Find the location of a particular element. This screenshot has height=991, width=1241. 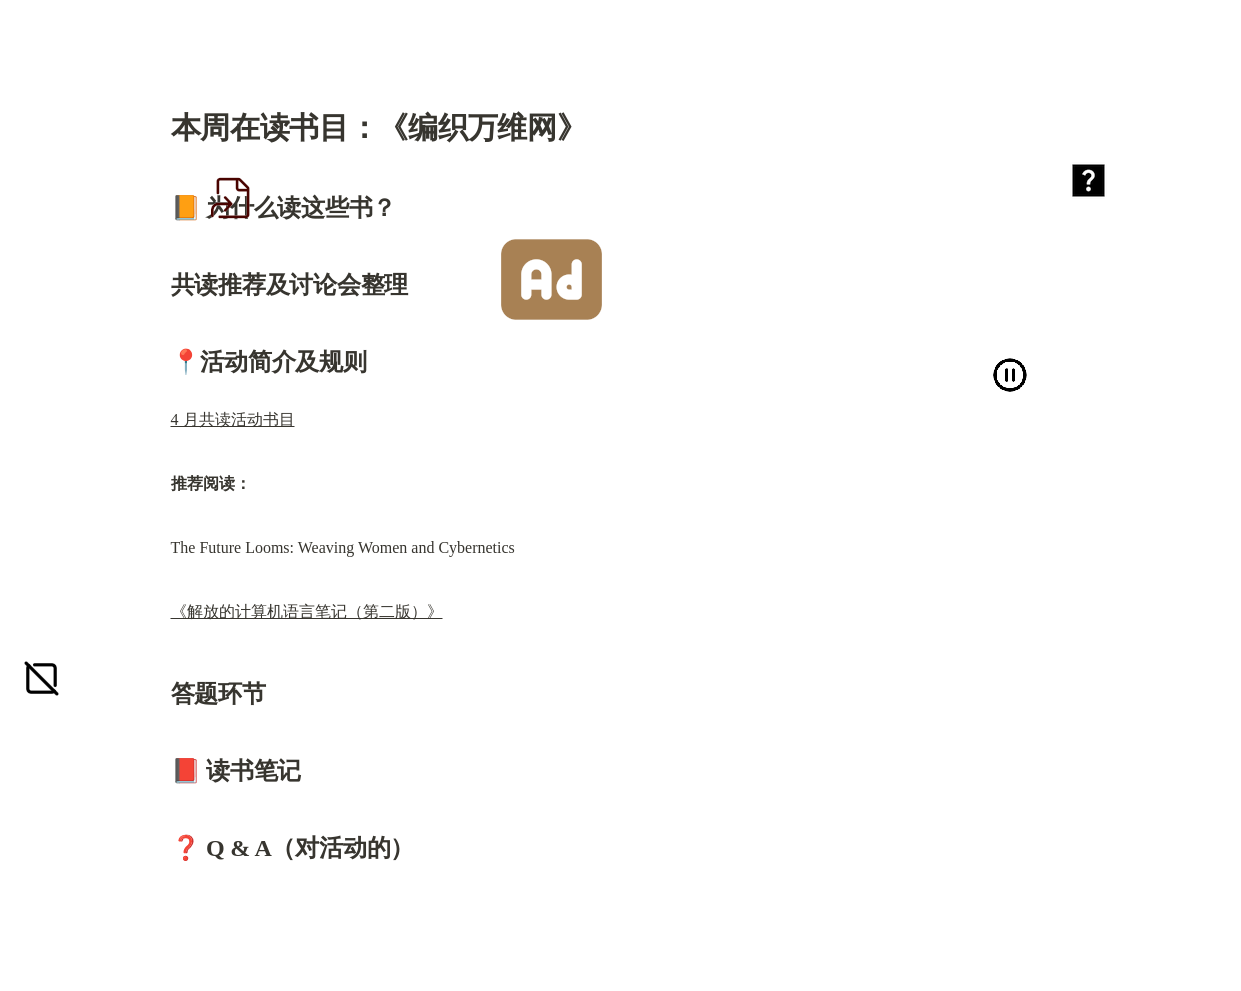

indicates sponsored or advertisement content is located at coordinates (551, 279).